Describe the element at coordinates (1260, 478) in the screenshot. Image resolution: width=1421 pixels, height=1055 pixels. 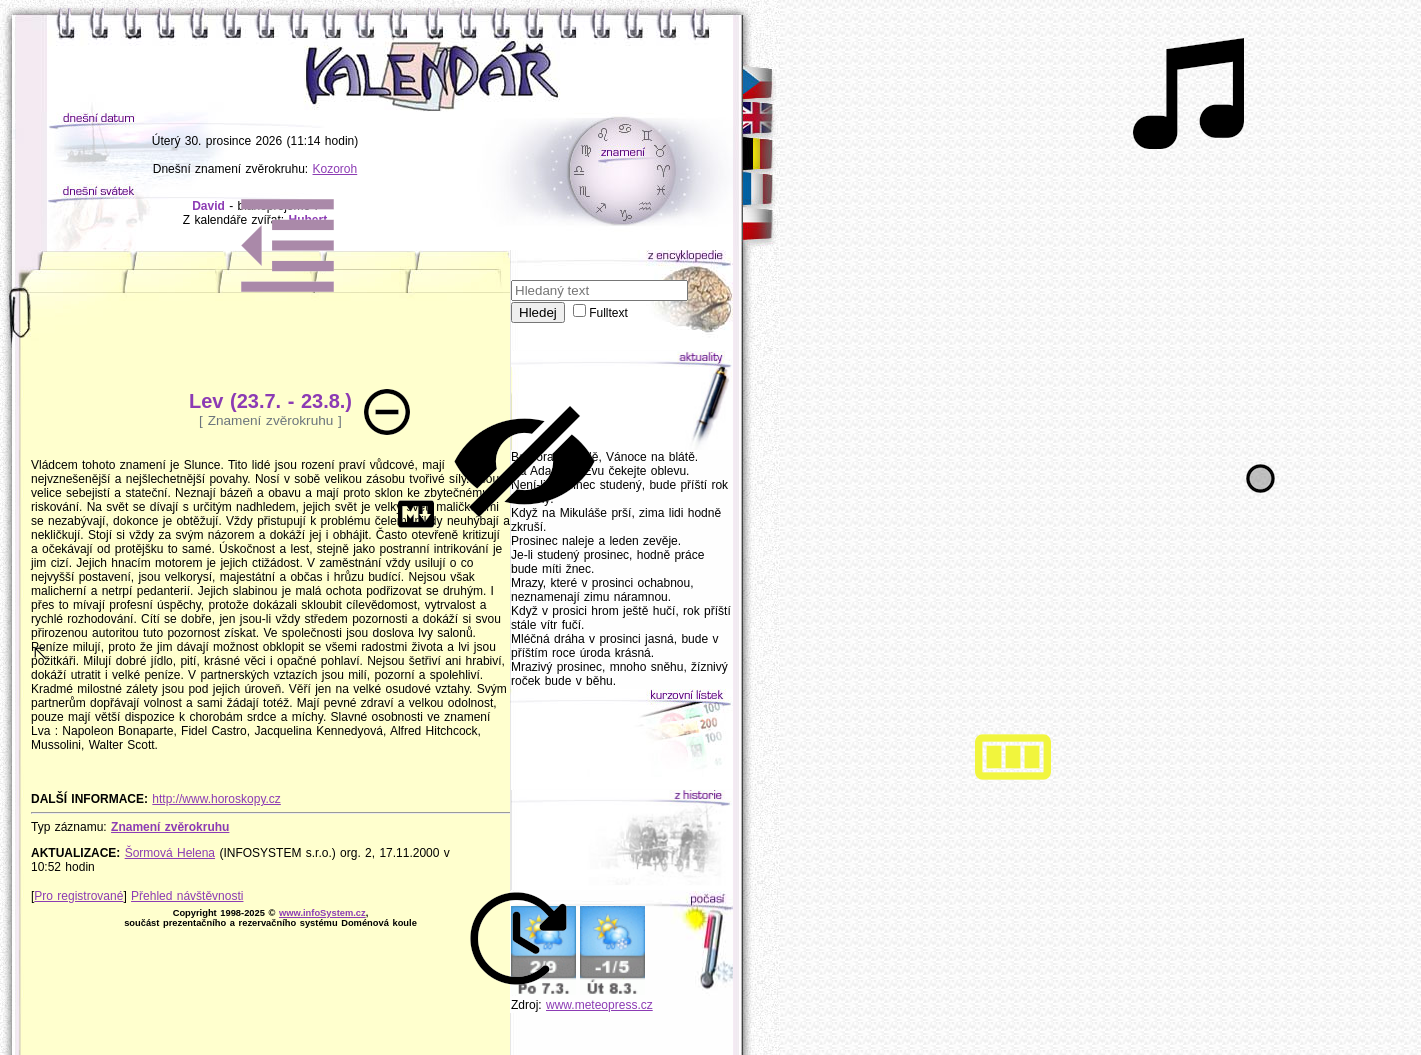
I see `indicates recording is available or ready` at that location.